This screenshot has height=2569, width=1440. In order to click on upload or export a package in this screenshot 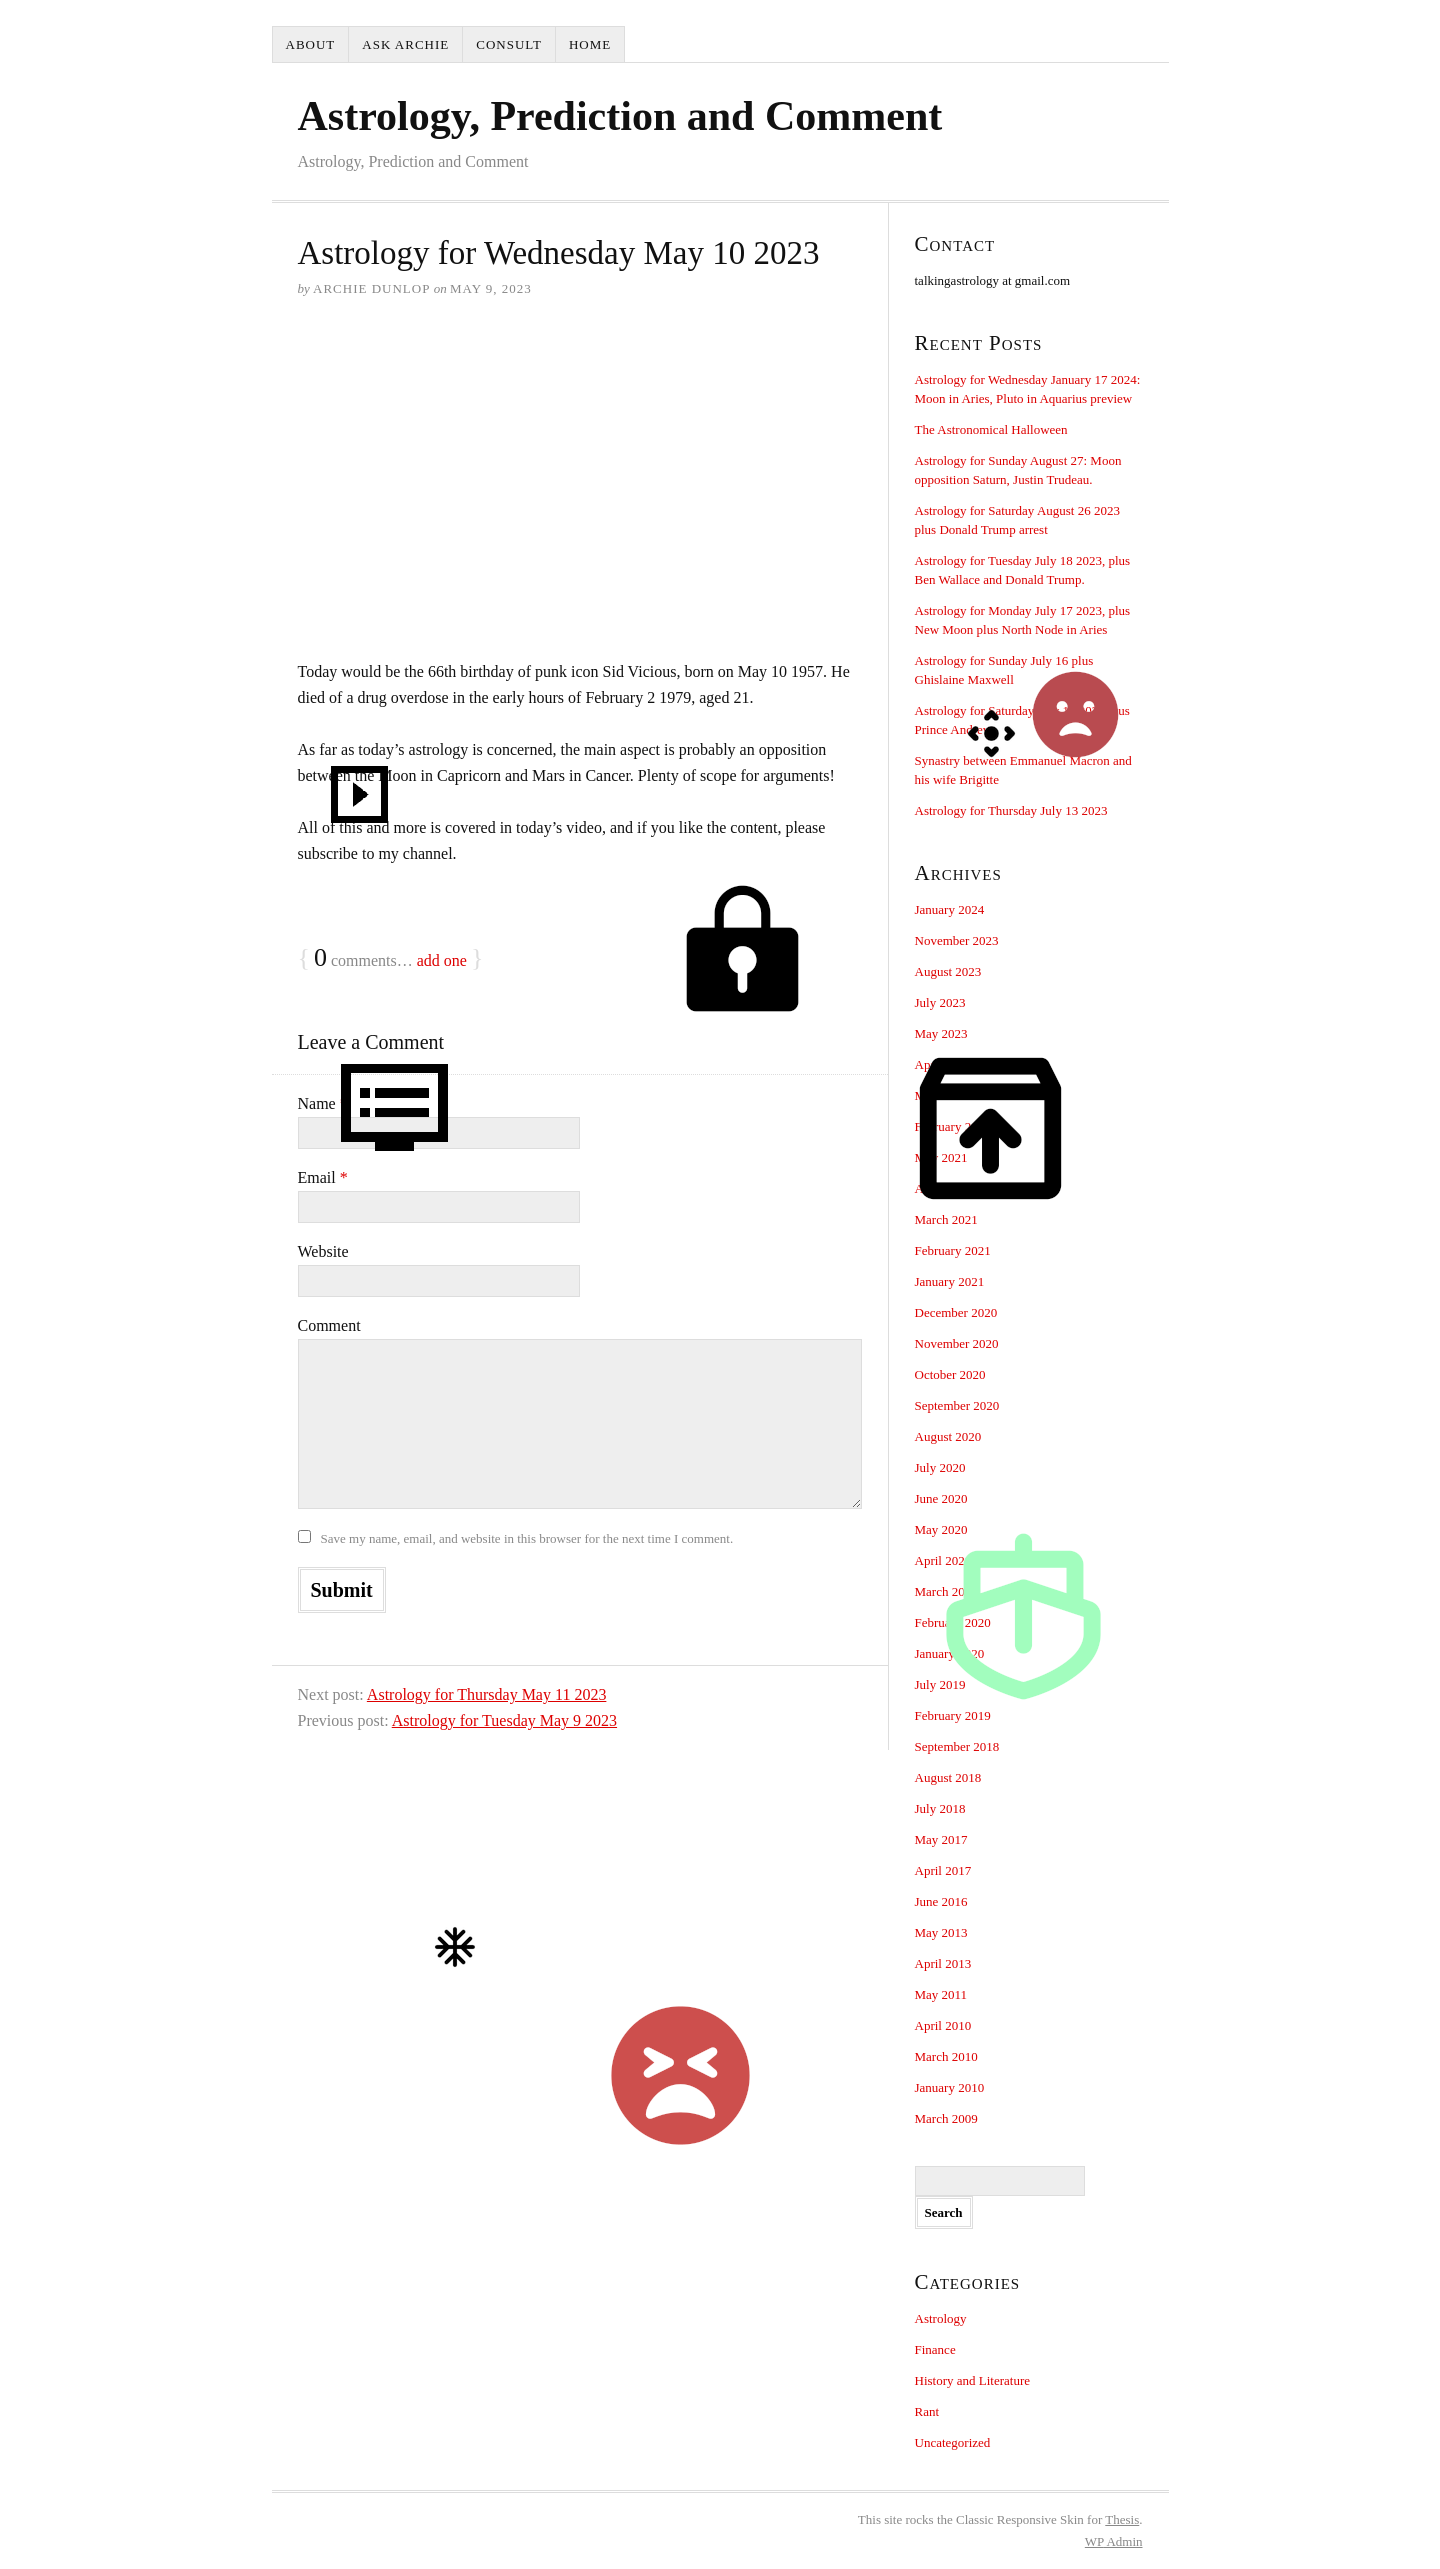, I will do `click(990, 1128)`.